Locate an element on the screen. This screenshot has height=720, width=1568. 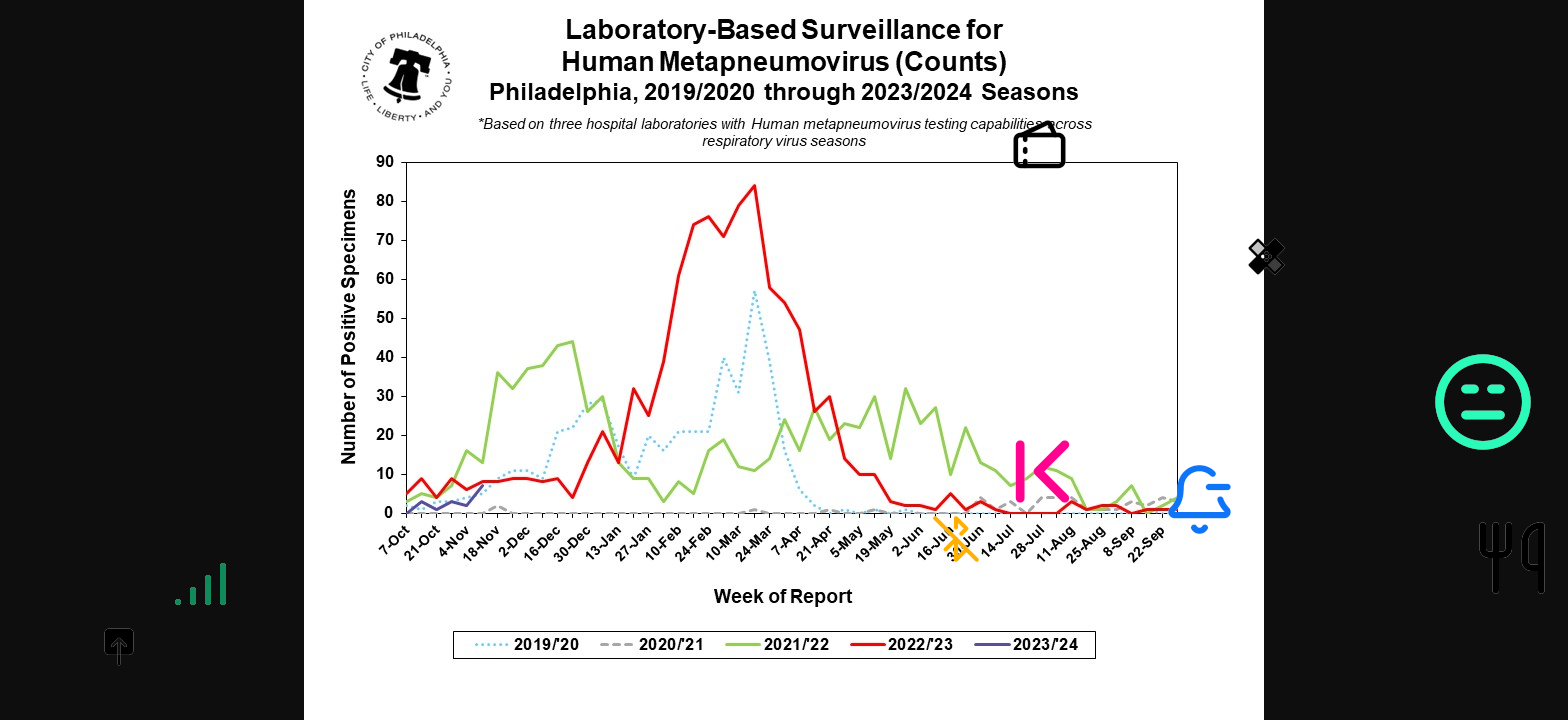
indicates strong network or cellular signal strength is located at coordinates (208, 578).